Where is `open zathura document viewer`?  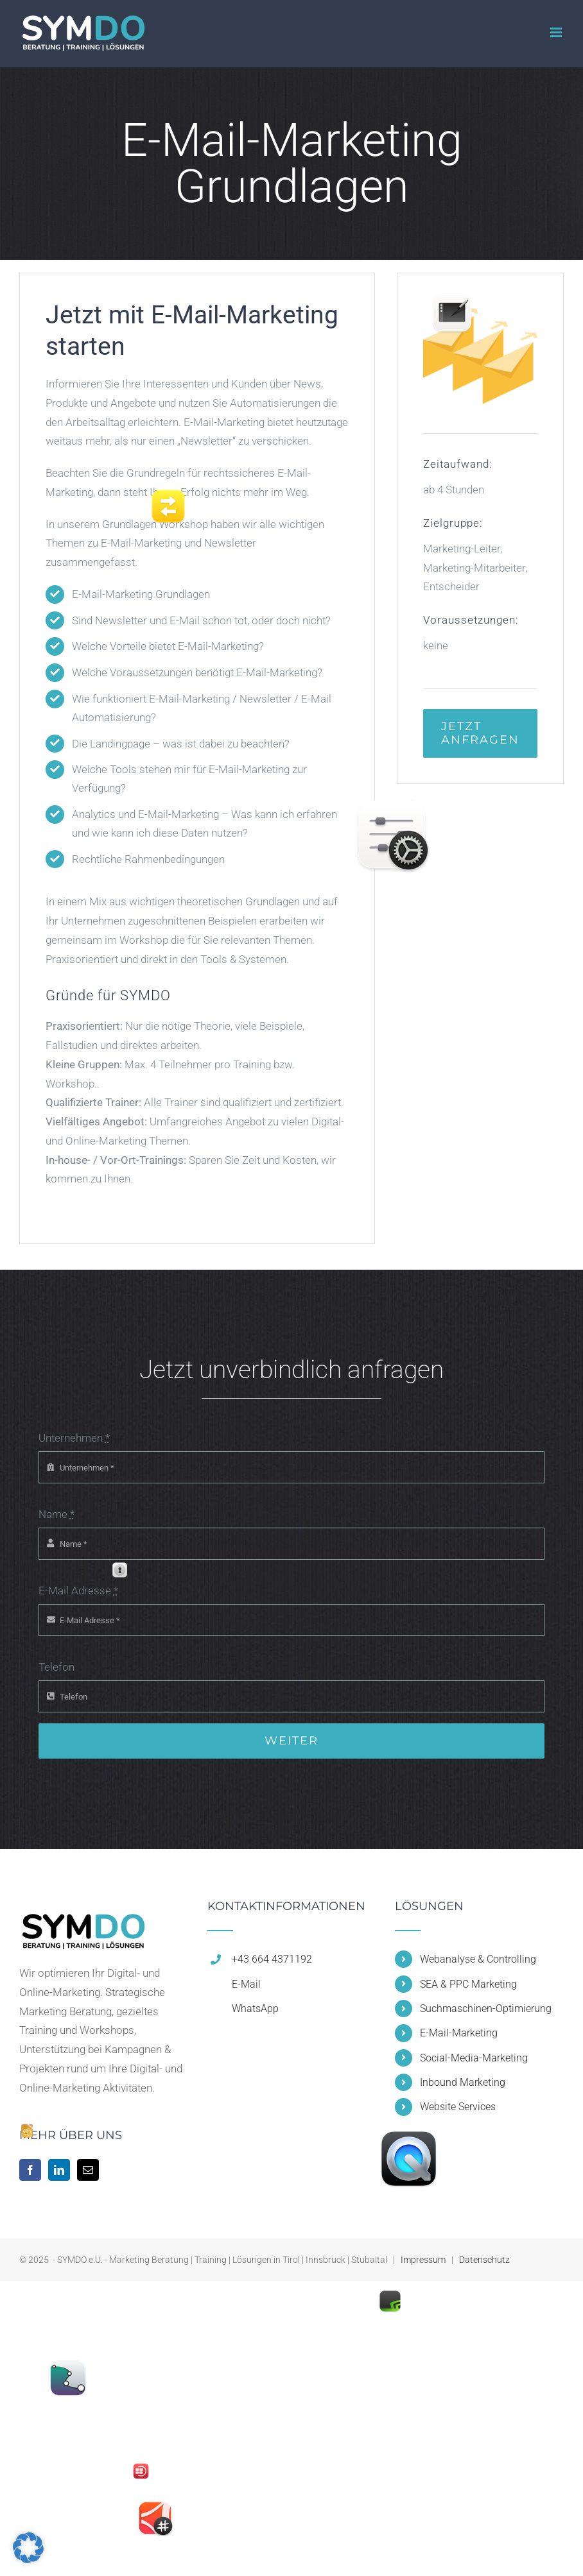 open zathura document viewer is located at coordinates (155, 2518).